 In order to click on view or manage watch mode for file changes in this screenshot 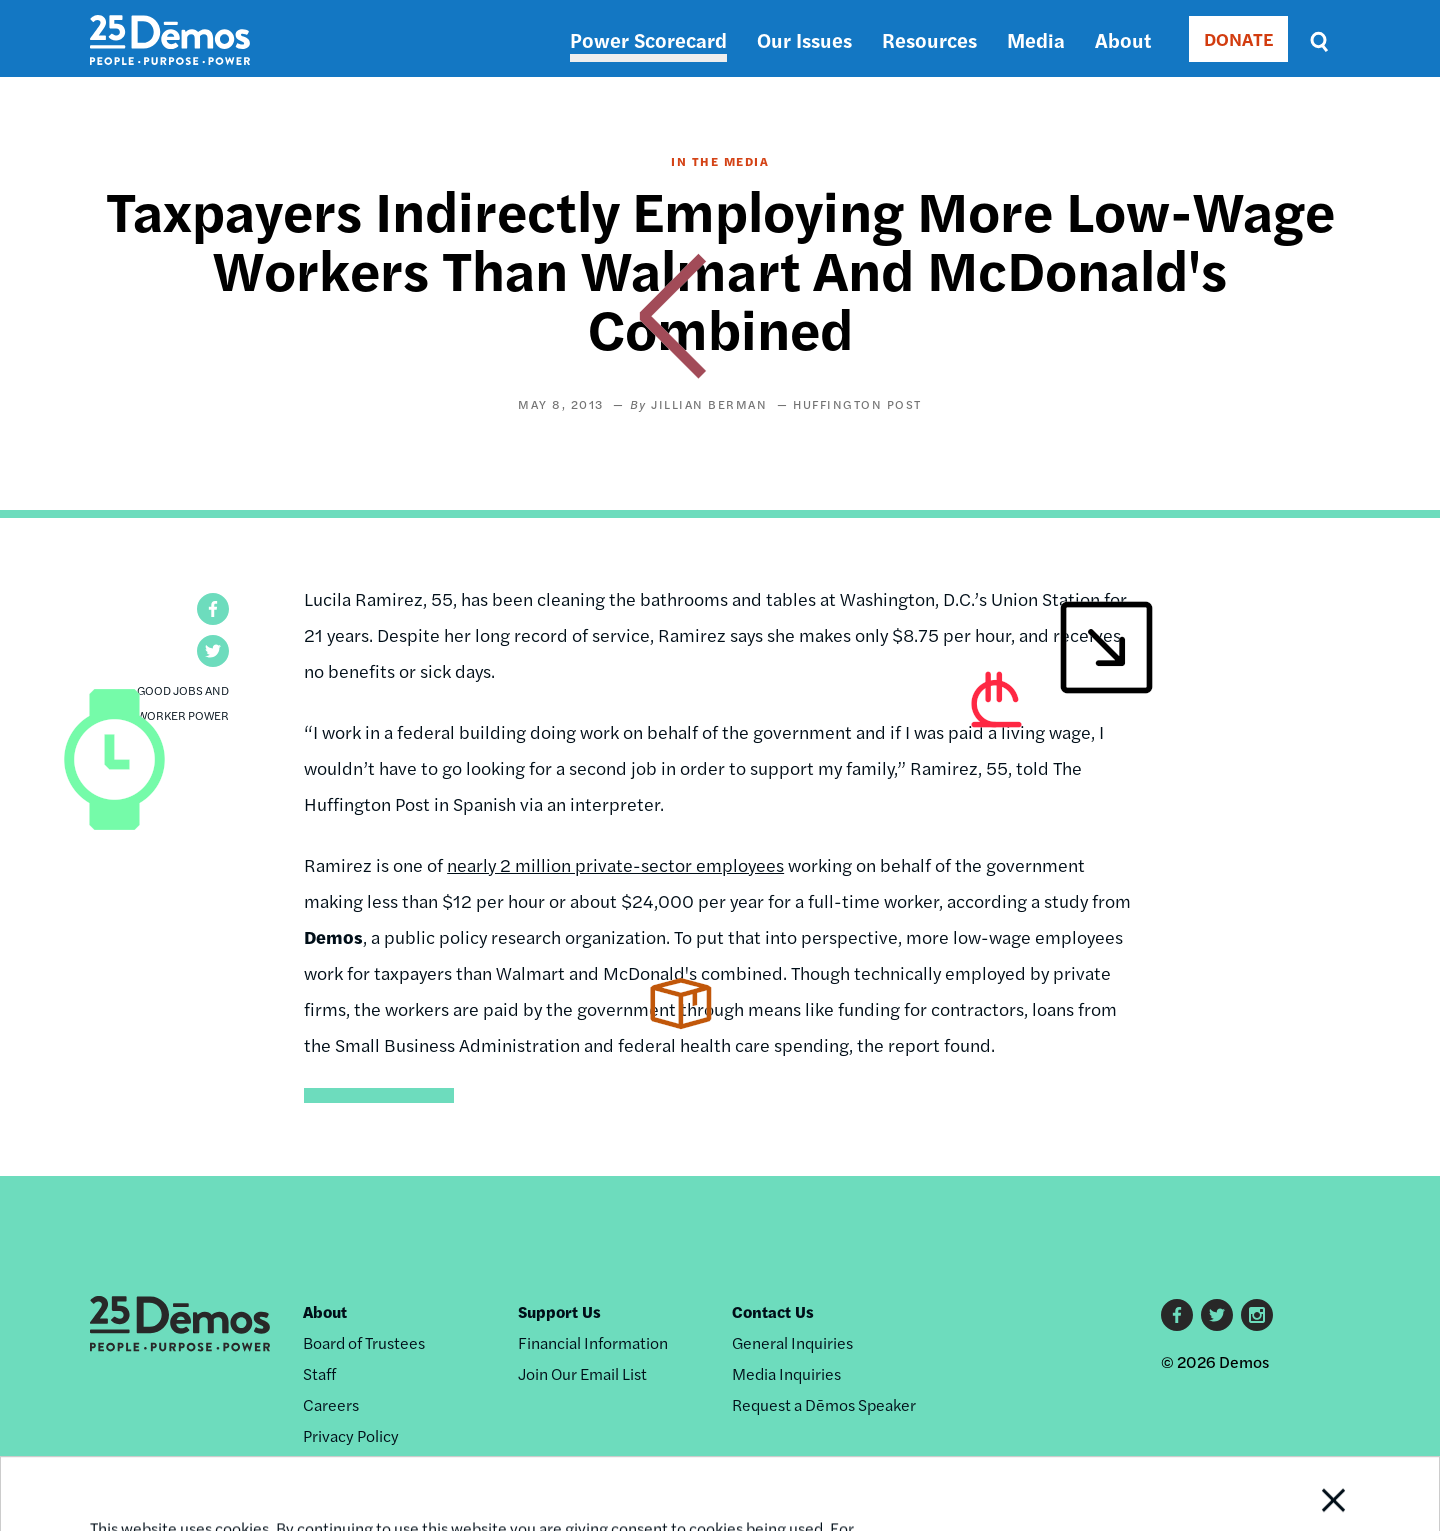, I will do `click(114, 759)`.